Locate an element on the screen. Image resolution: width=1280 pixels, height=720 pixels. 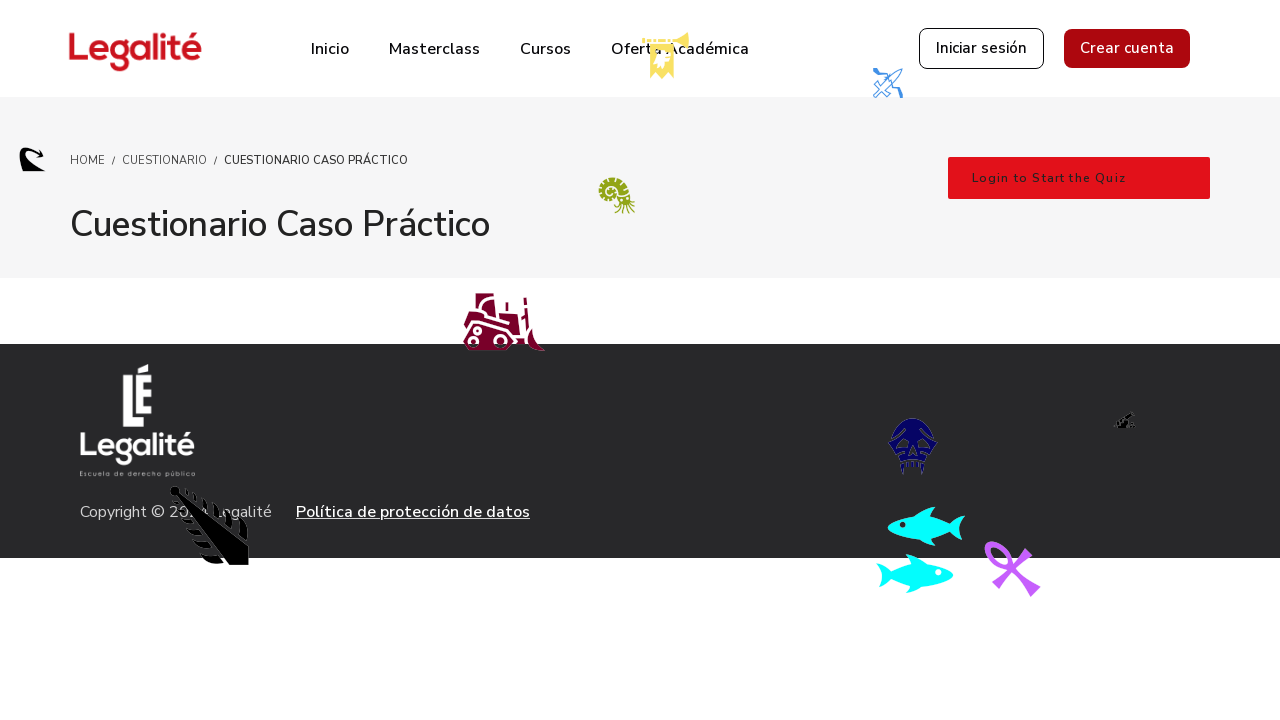
access egyptian or ancient-themed content is located at coordinates (1012, 569).